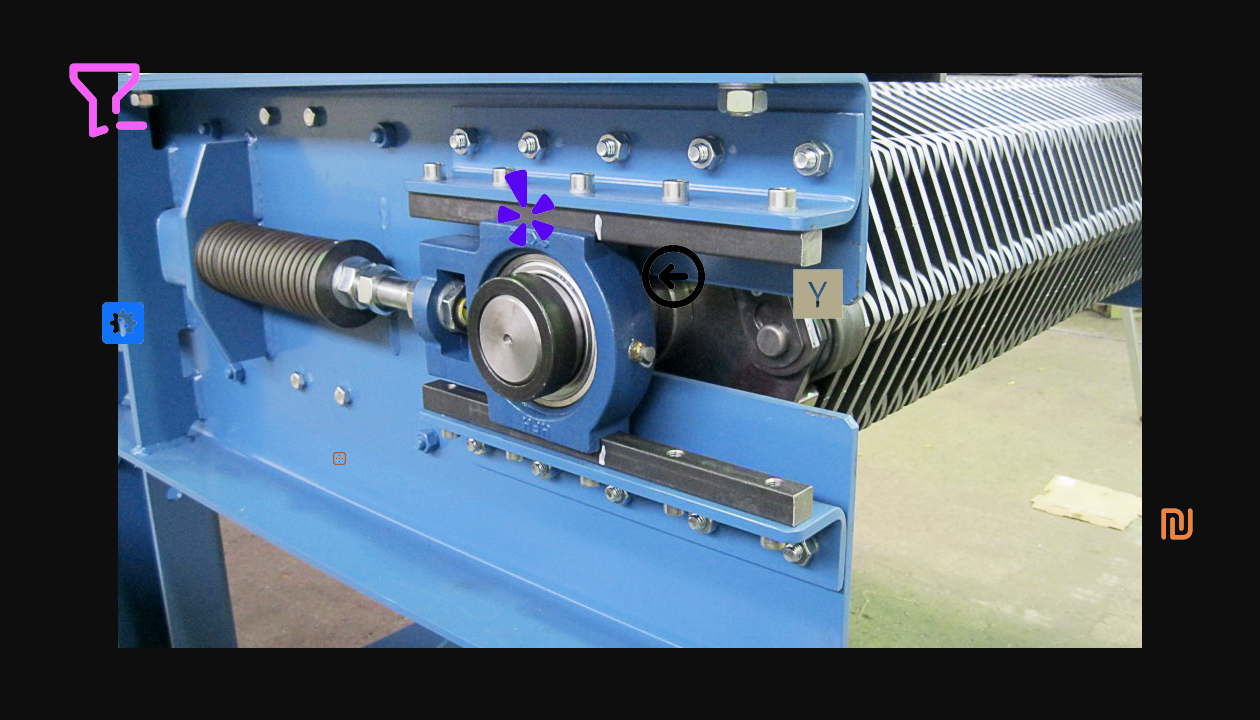 Image resolution: width=1260 pixels, height=720 pixels. What do you see at coordinates (123, 323) in the screenshot?
I see `indicates virus or malware detected` at bounding box center [123, 323].